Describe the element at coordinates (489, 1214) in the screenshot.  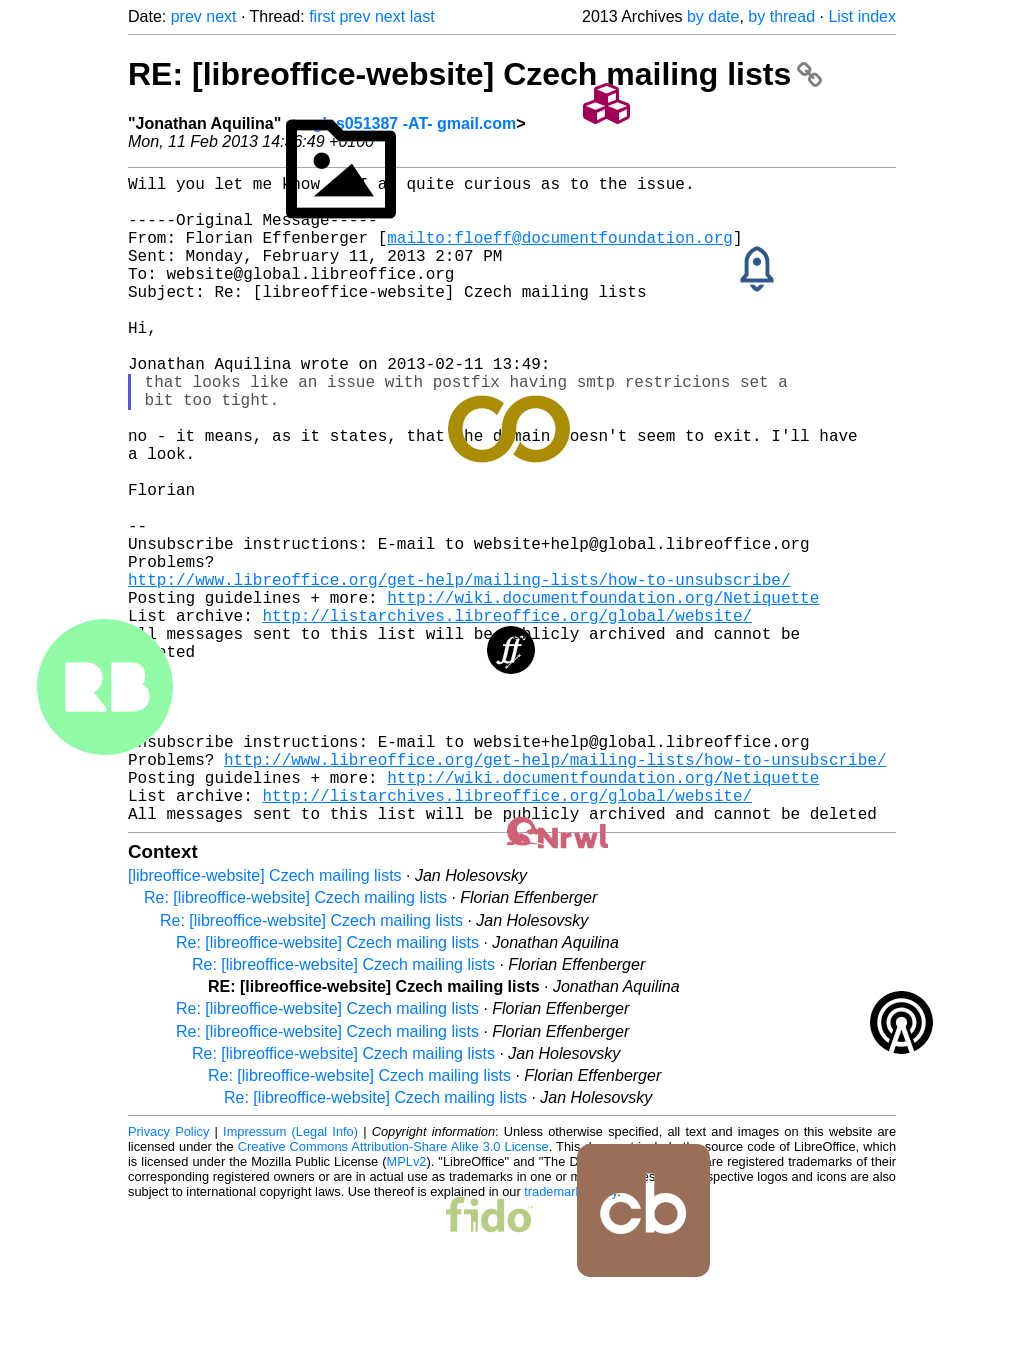
I see `fido alliance logo indicating passwordless authentication support` at that location.